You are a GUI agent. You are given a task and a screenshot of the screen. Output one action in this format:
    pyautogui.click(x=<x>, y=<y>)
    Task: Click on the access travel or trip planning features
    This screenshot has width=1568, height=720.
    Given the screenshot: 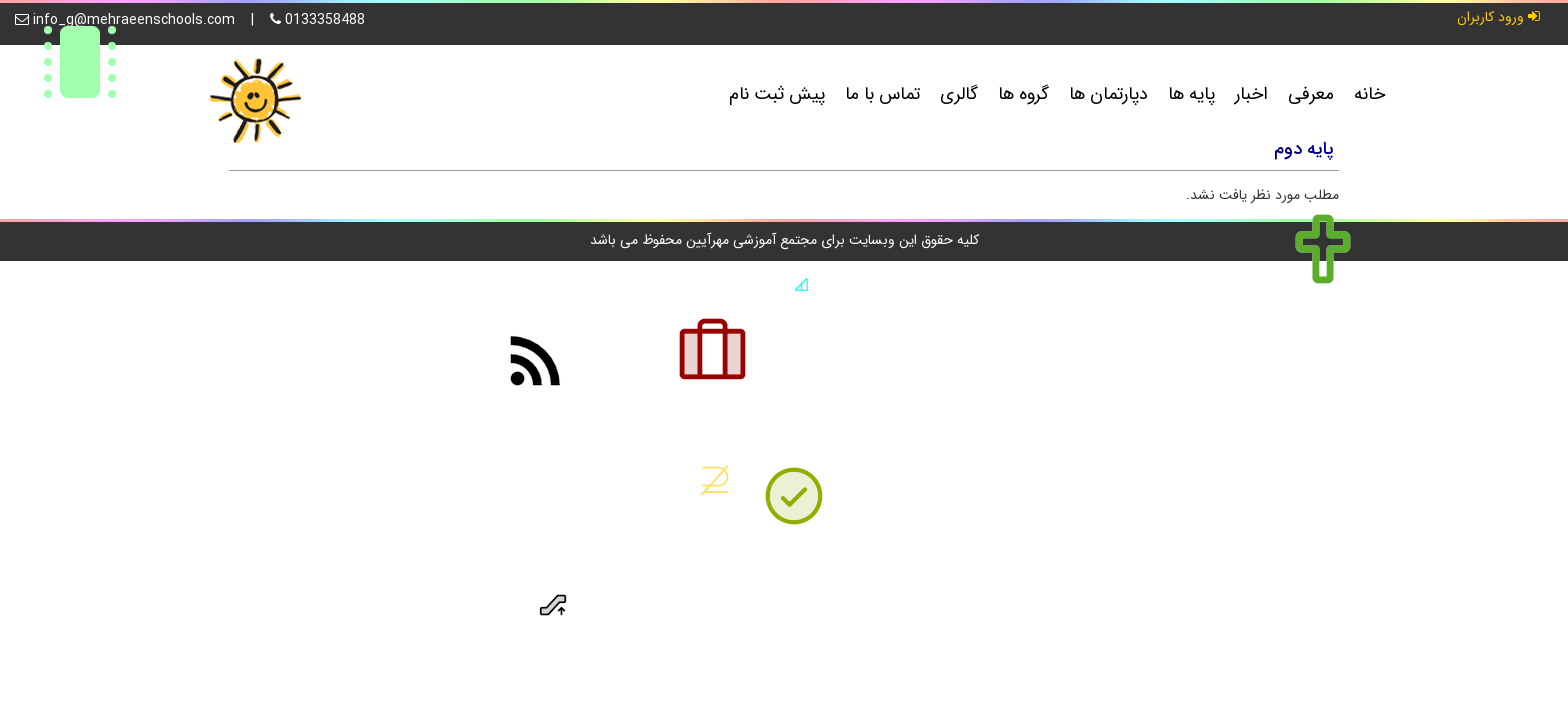 What is the action you would take?
    pyautogui.click(x=712, y=351)
    